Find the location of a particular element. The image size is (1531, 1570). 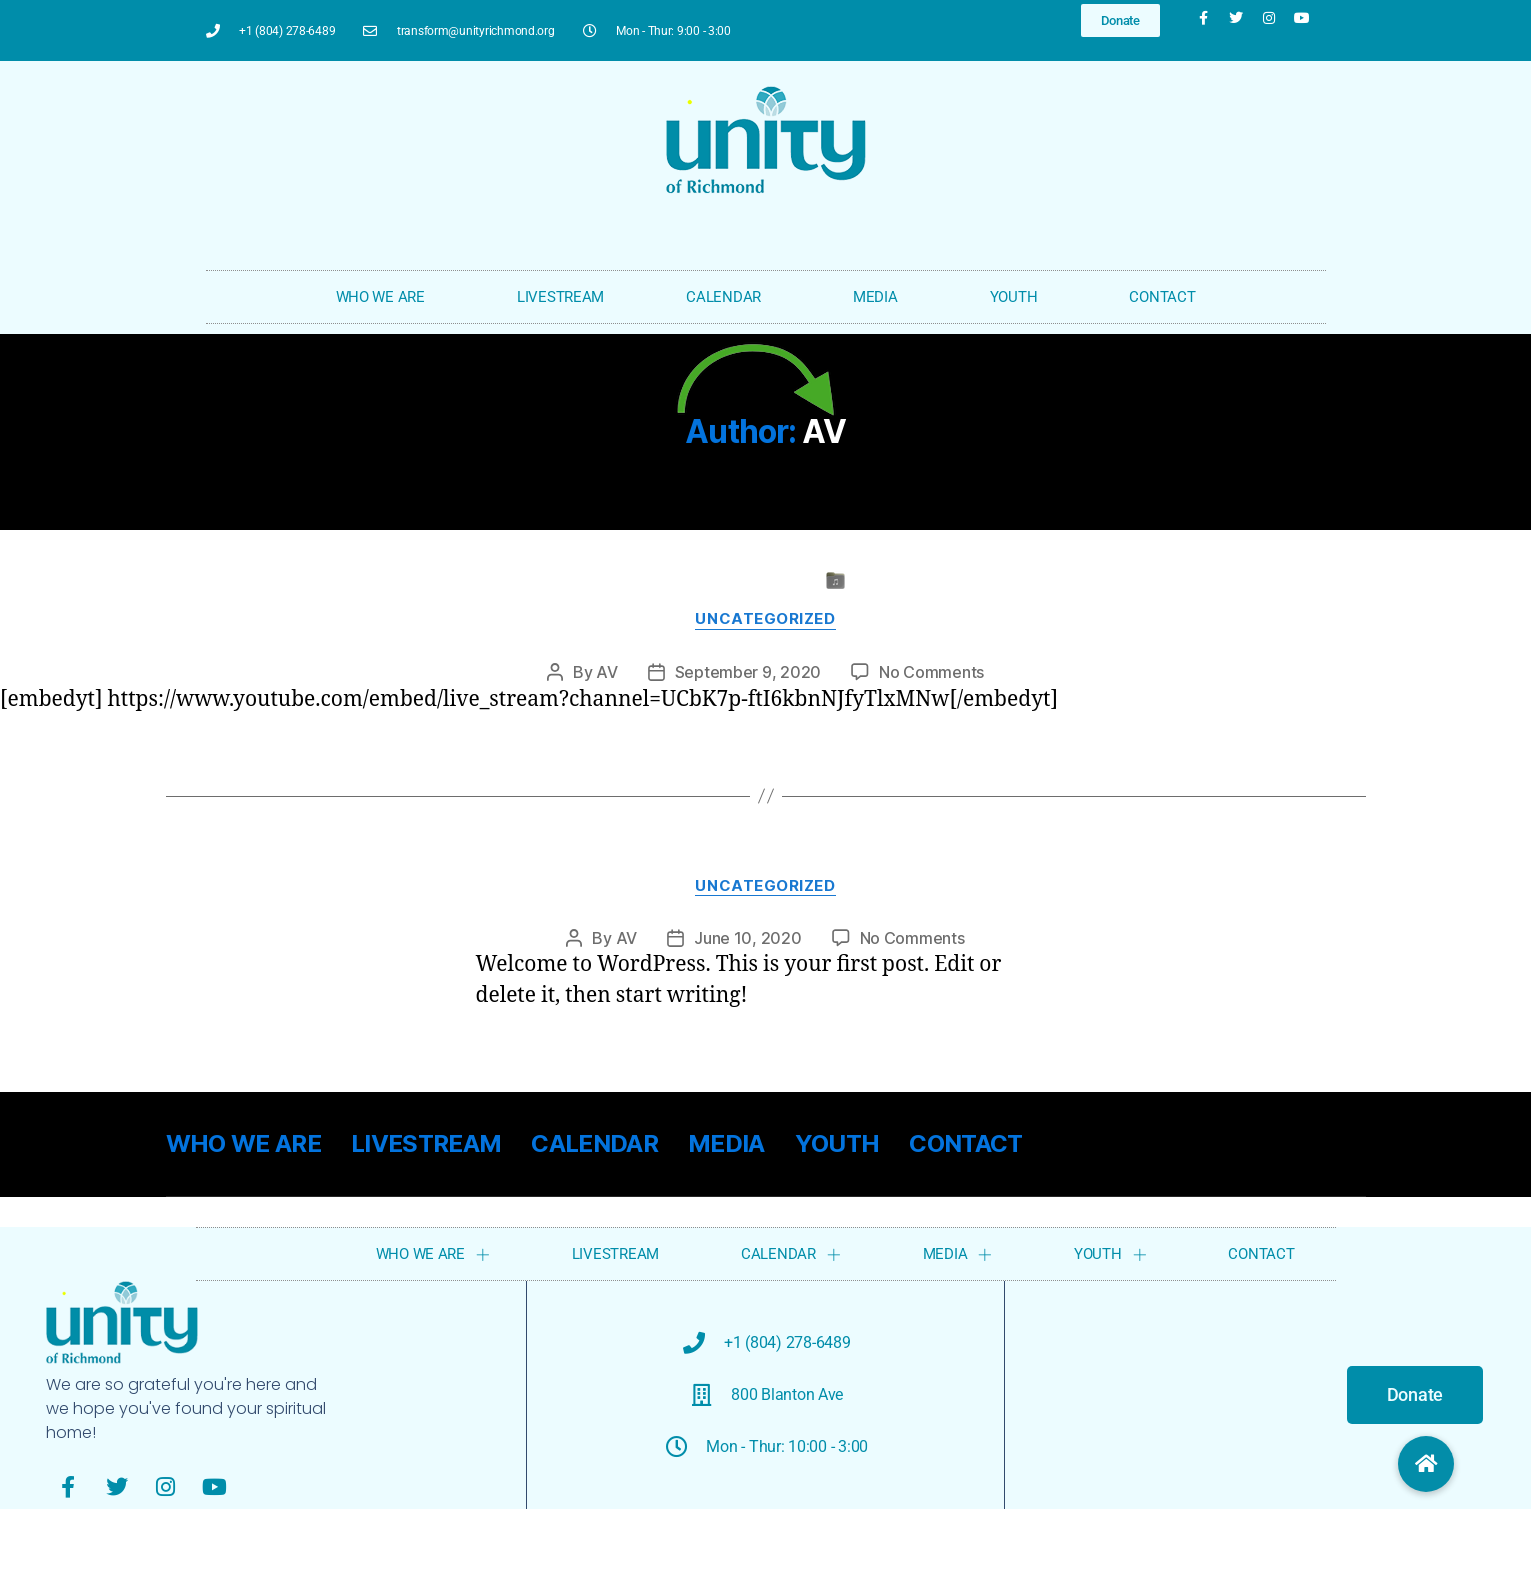

open your music folder is located at coordinates (835, 580).